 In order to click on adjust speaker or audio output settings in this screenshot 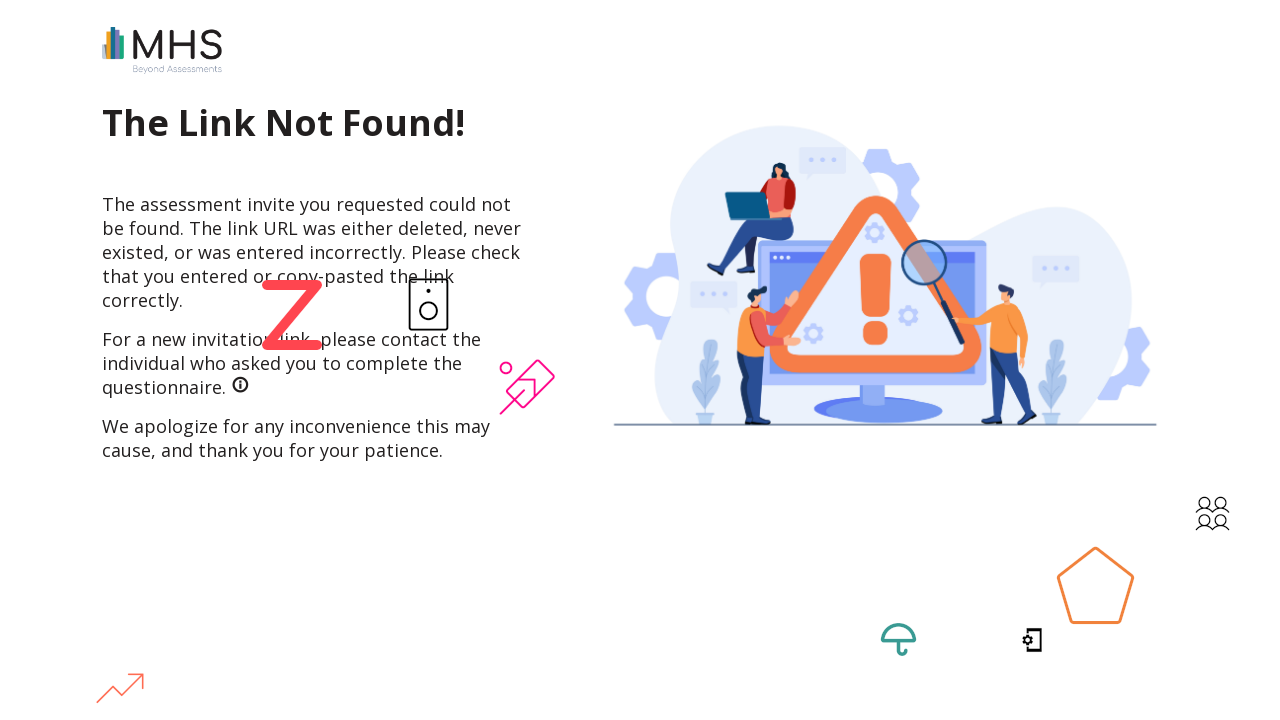, I will do `click(428, 304)`.